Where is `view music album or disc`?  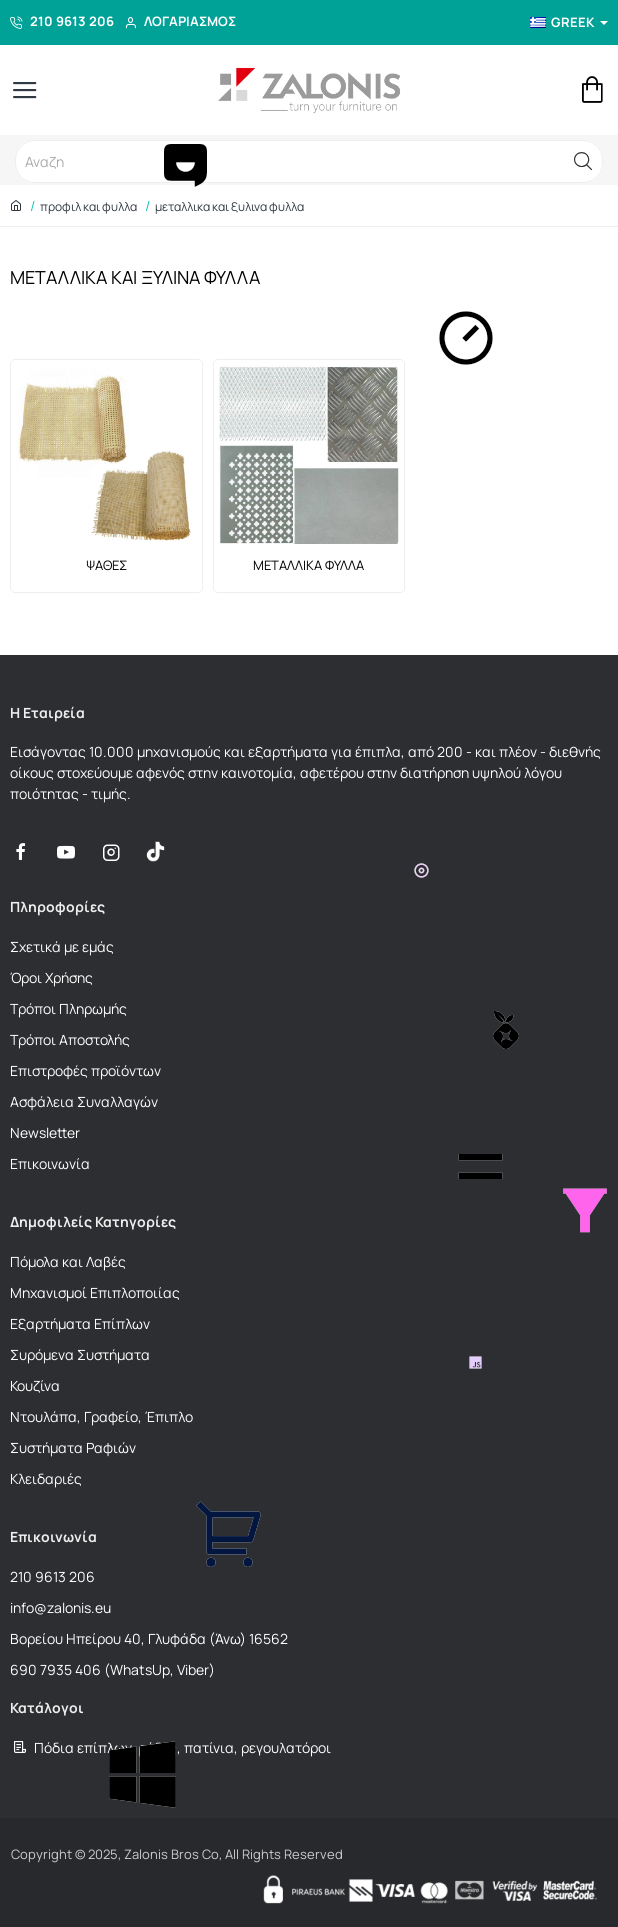 view music album or disc is located at coordinates (421, 870).